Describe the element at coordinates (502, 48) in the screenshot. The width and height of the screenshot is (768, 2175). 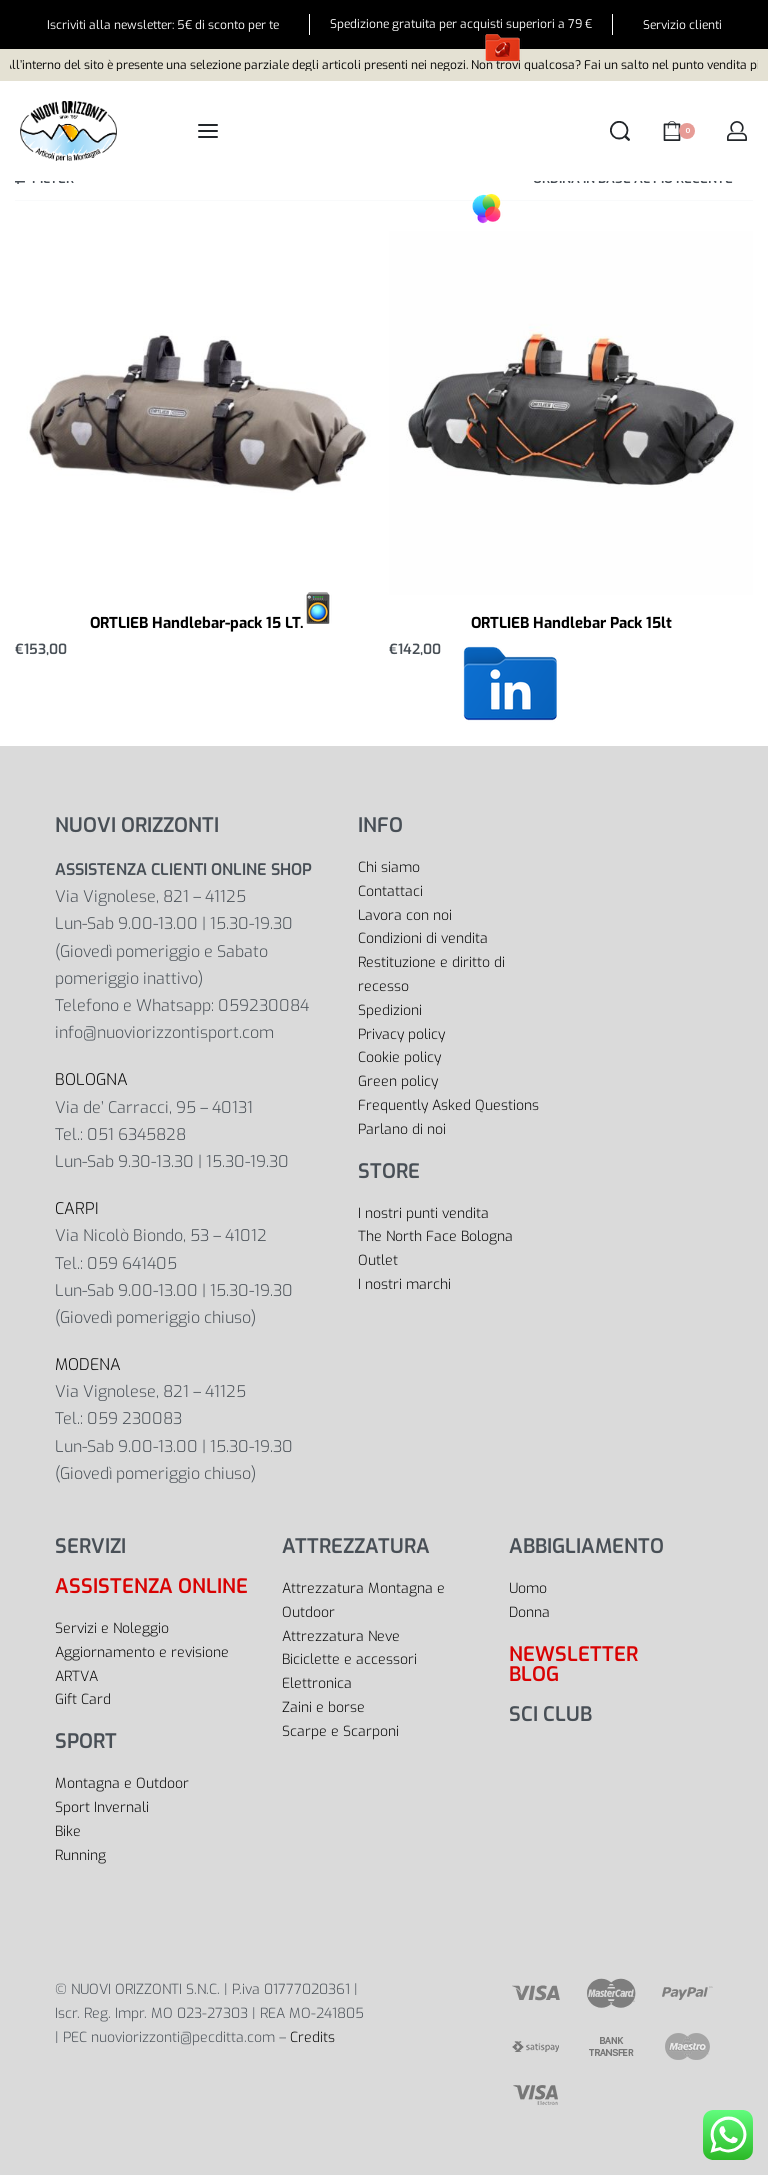
I see `folder containing ruby programming files` at that location.